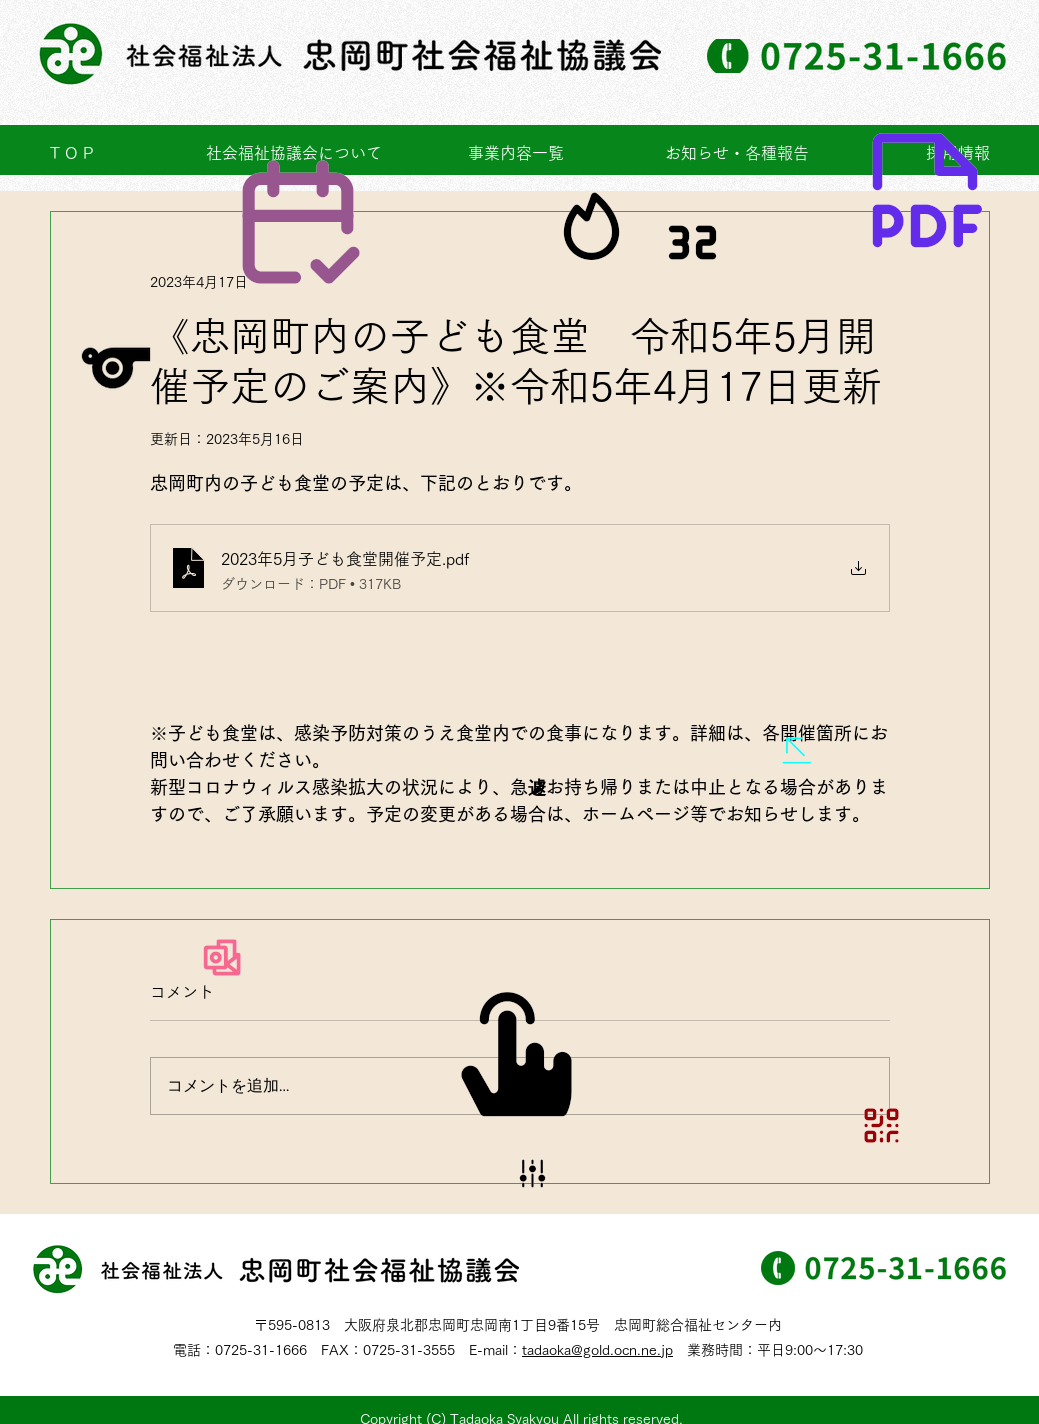 The width and height of the screenshot is (1039, 1424). I want to click on access sports features or content, so click(116, 368).